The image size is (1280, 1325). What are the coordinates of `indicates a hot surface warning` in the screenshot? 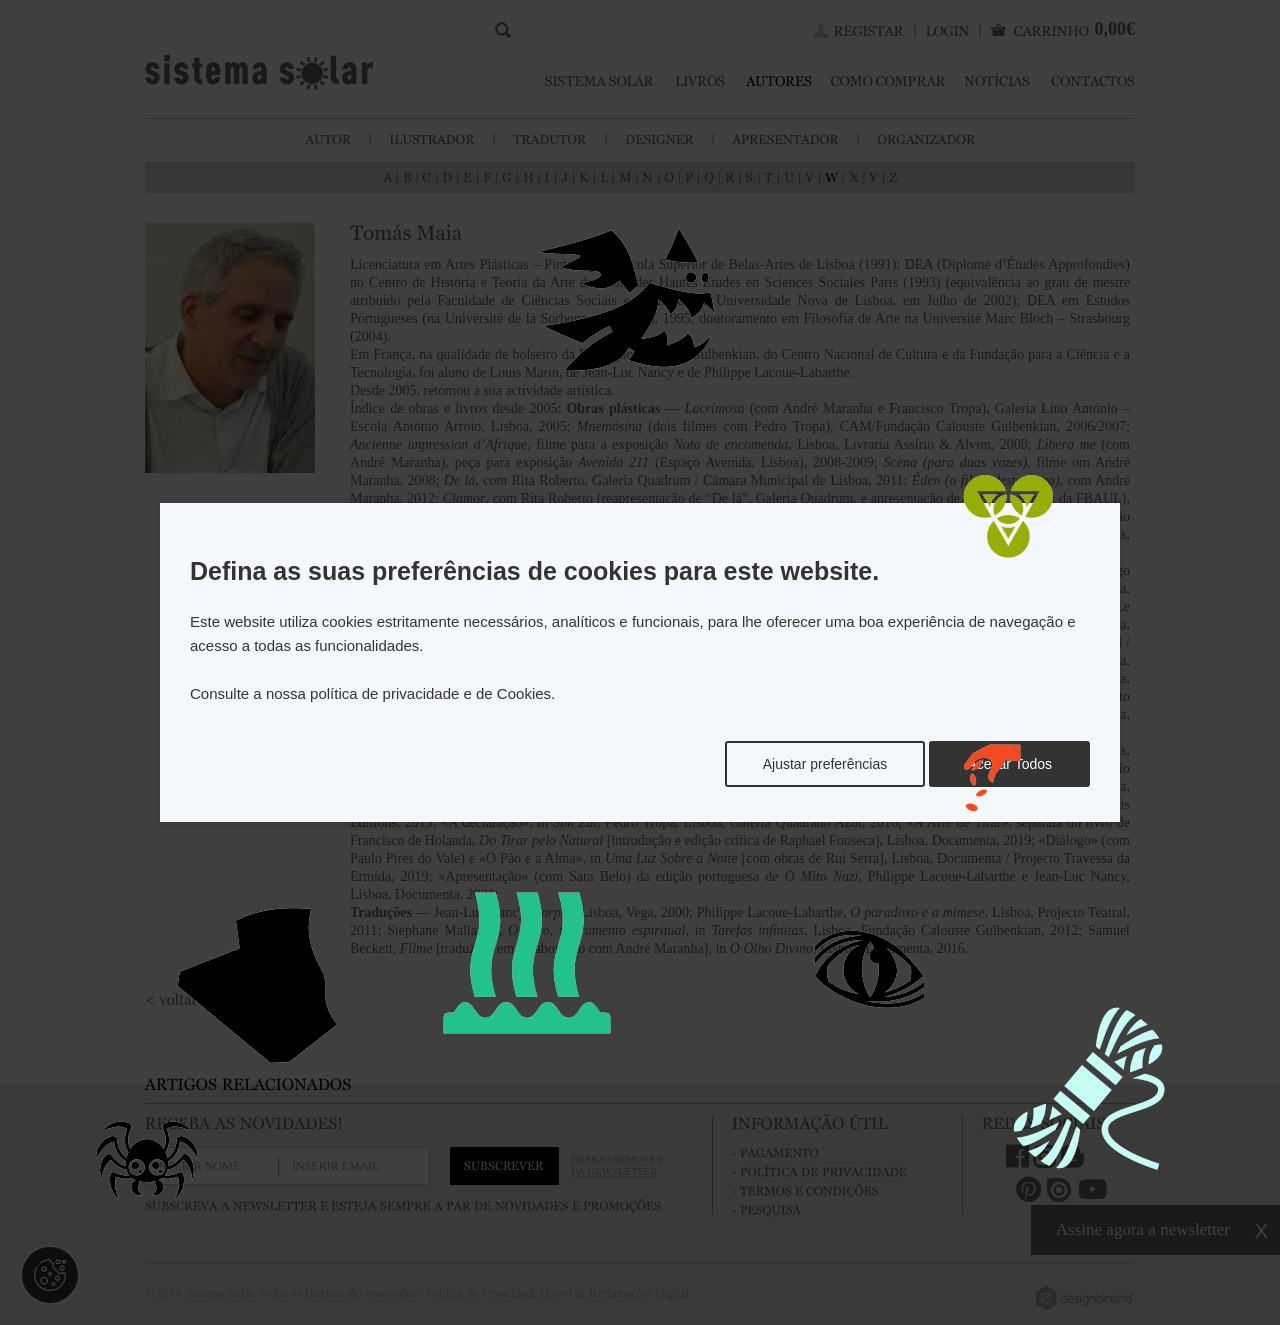 It's located at (527, 963).